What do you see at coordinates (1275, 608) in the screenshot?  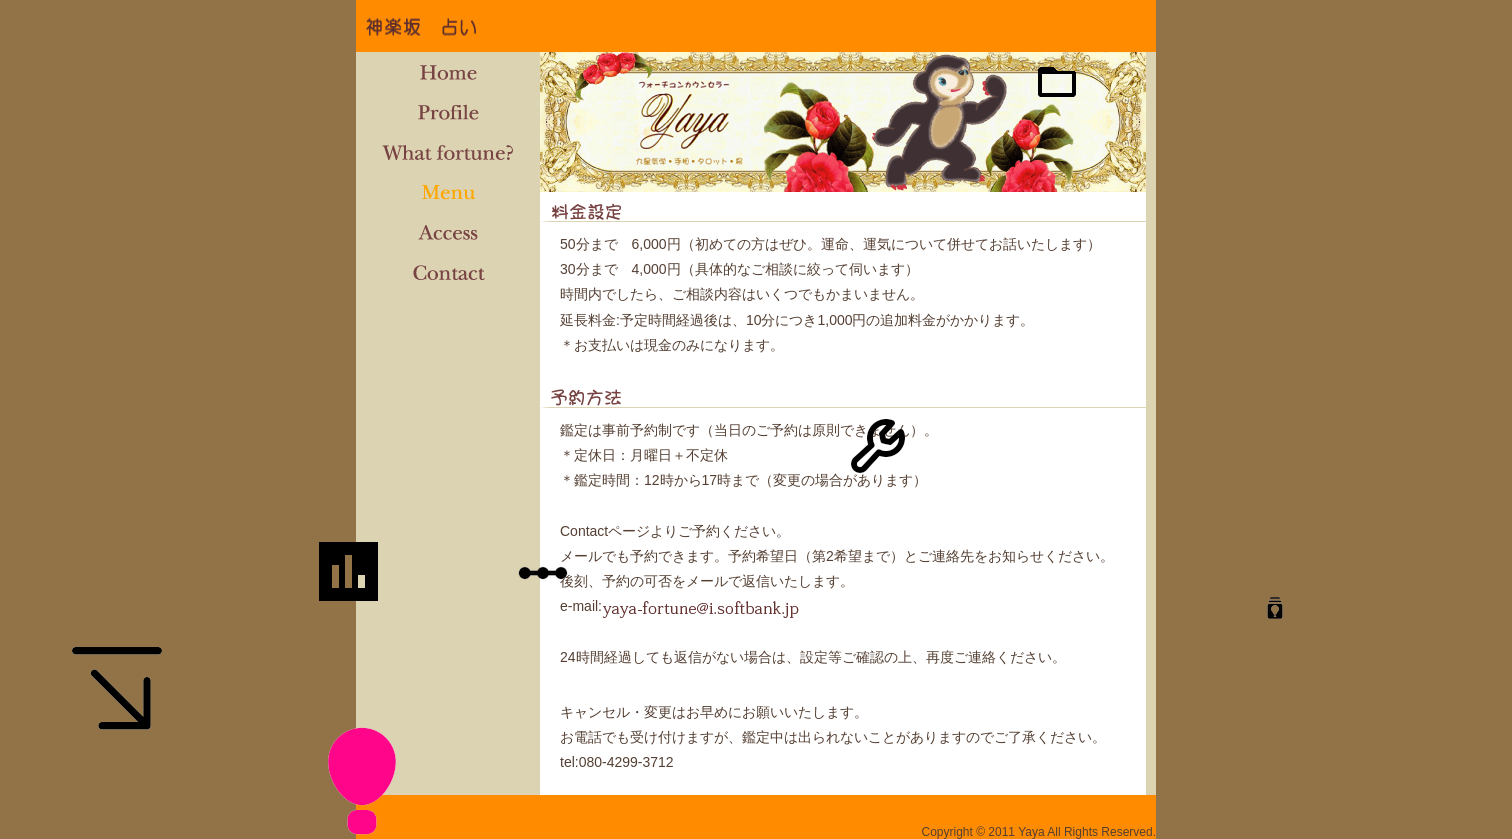 I see `view batch predictions or queued insights` at bounding box center [1275, 608].